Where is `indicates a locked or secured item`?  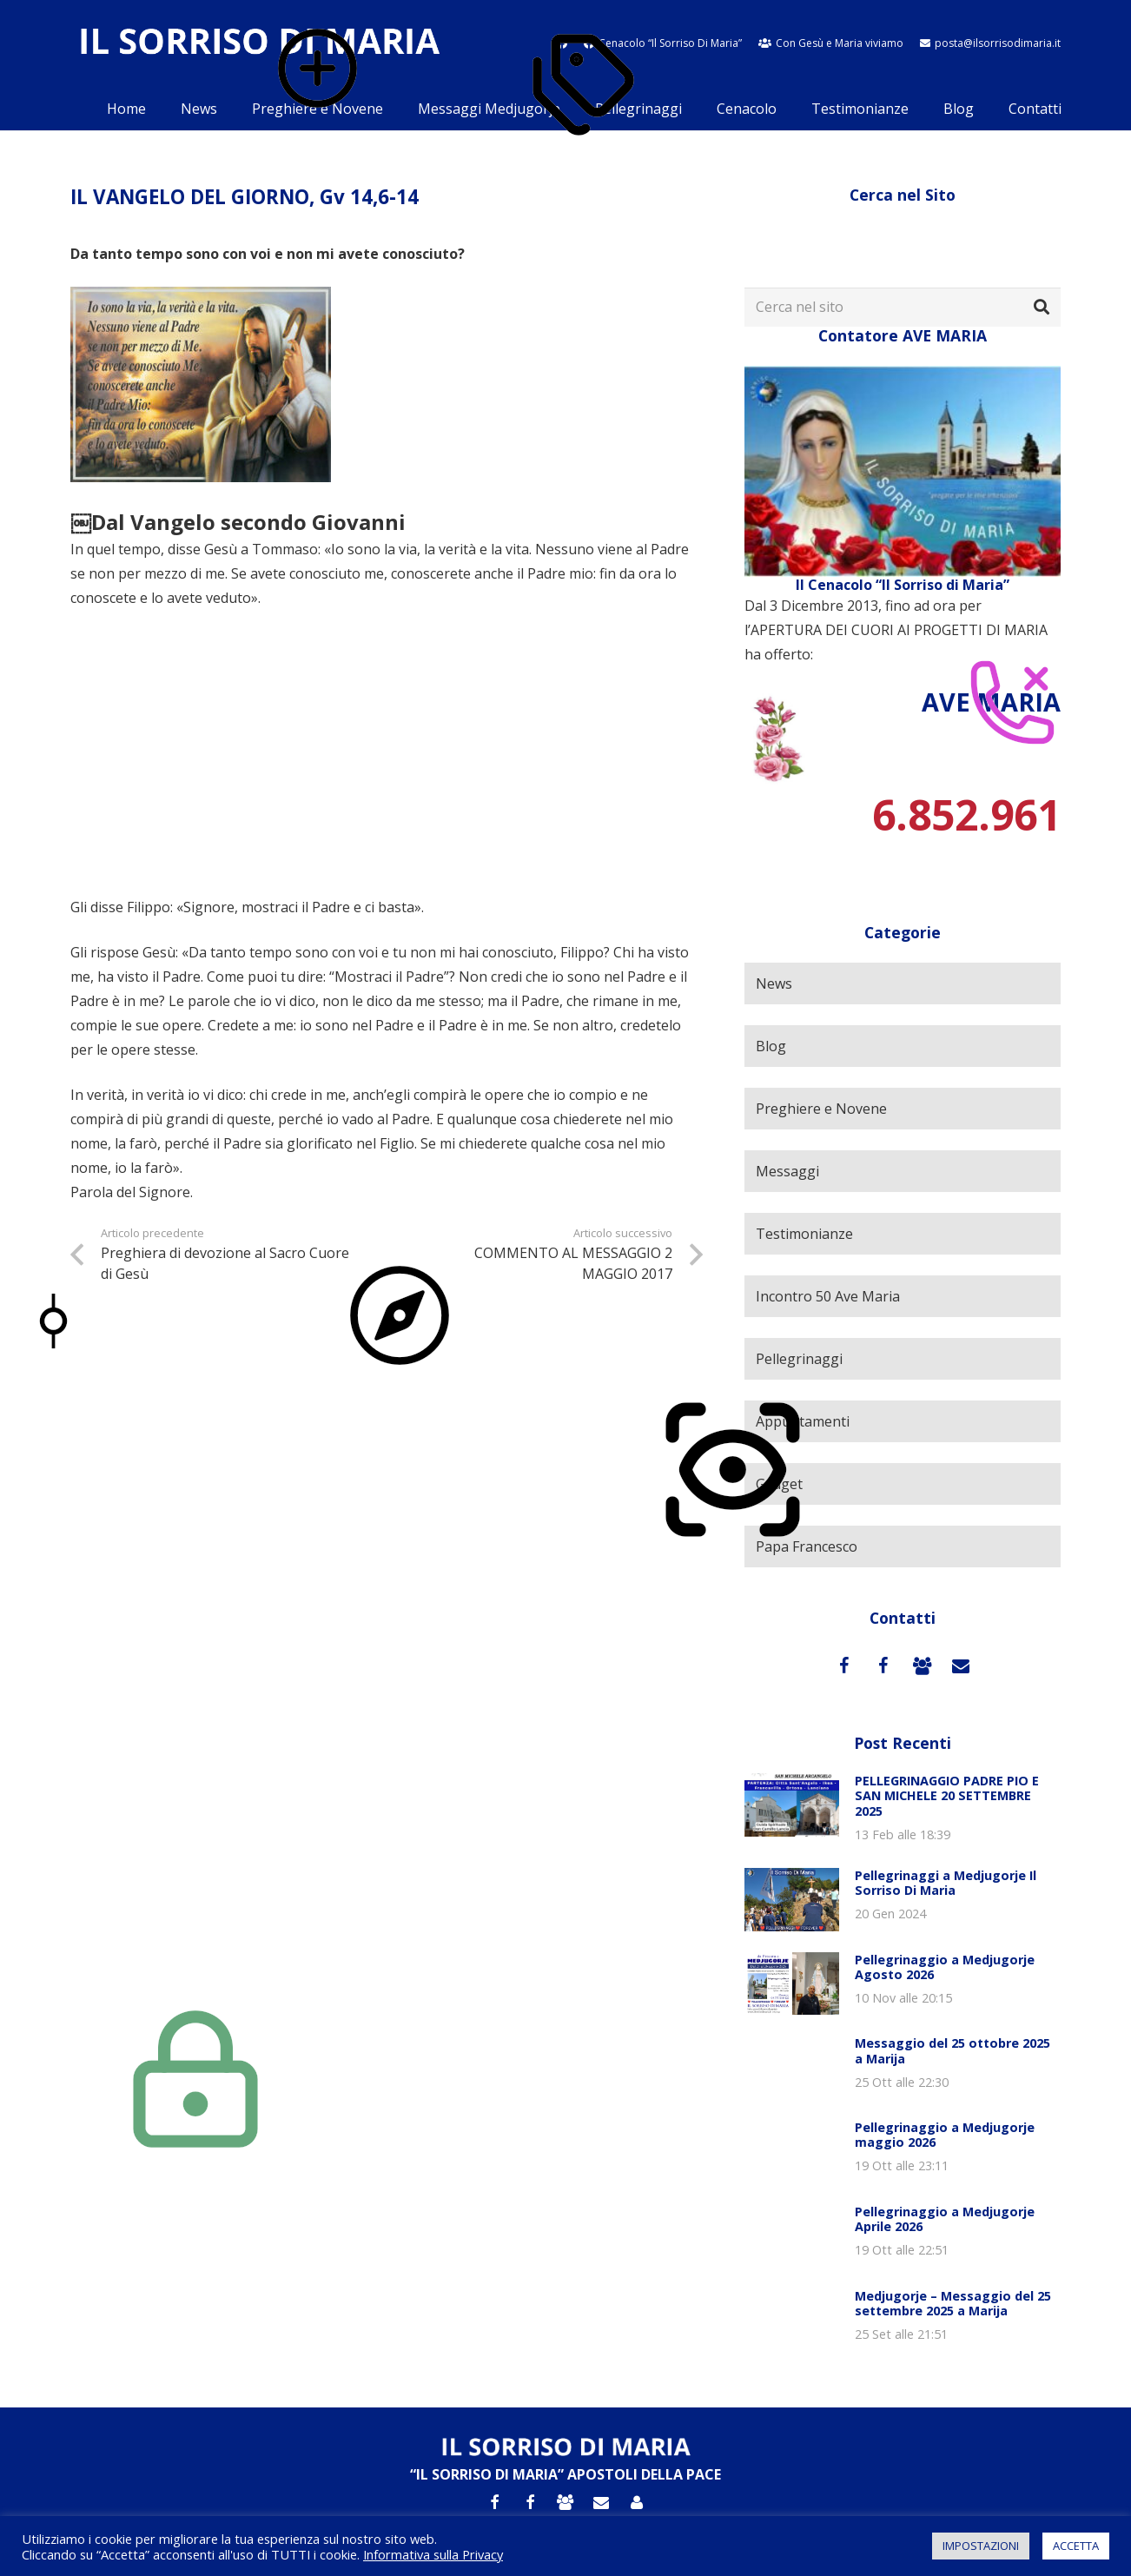 indicates a locked or secured item is located at coordinates (195, 2079).